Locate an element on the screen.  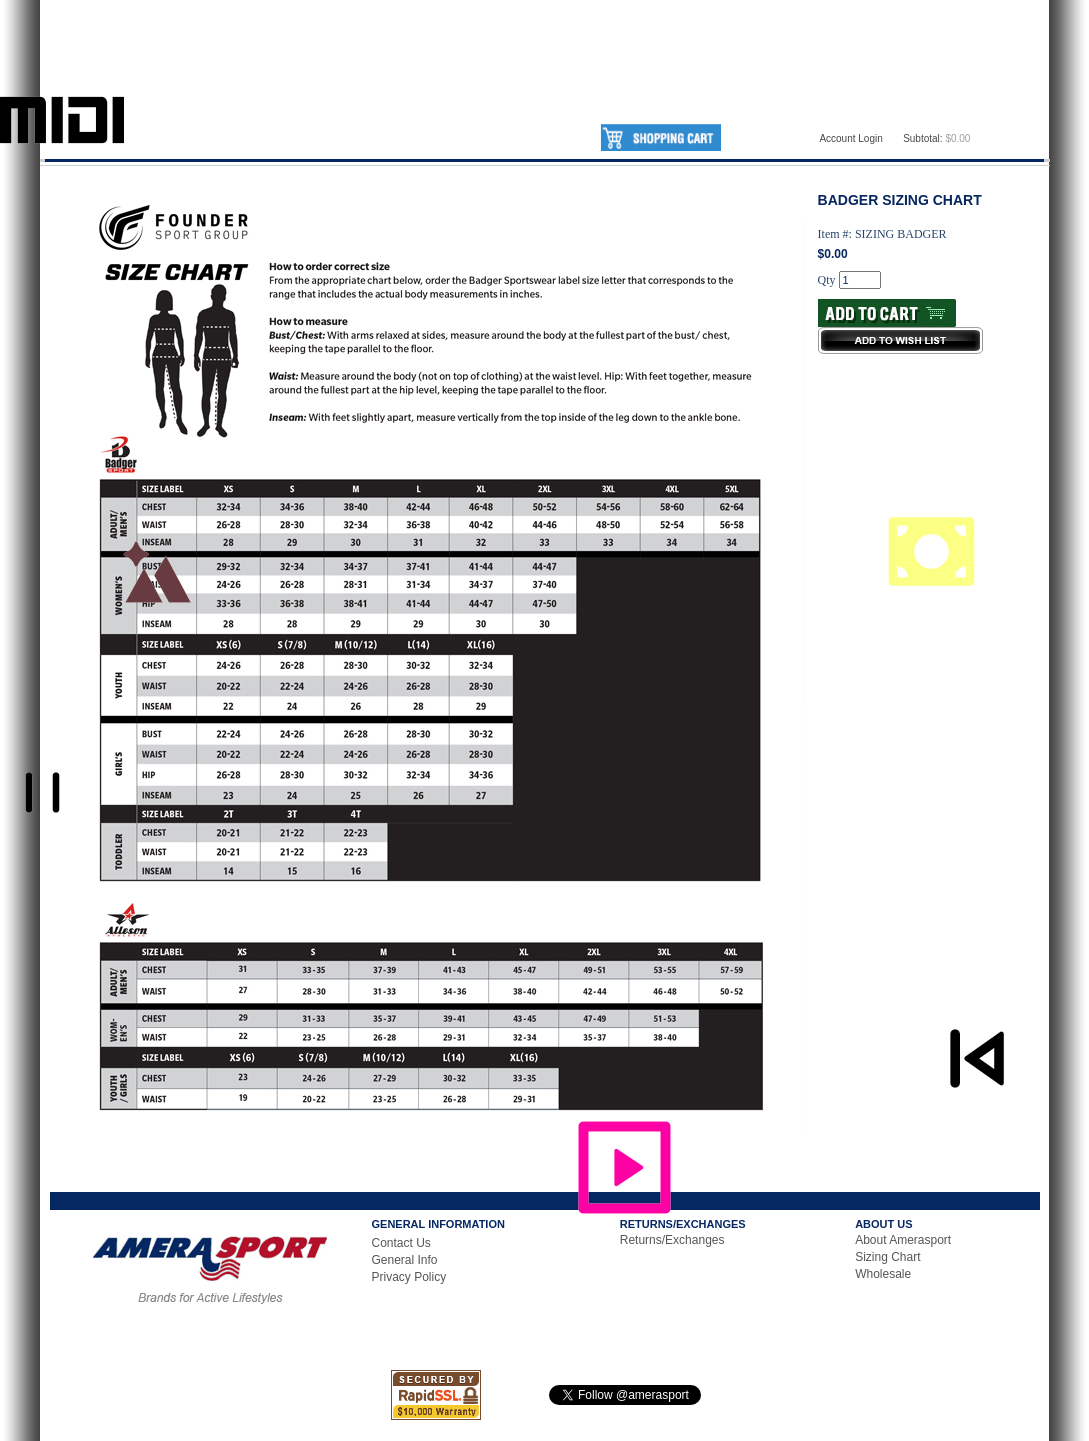
generate AI-enhanced landscape images is located at coordinates (156, 574).